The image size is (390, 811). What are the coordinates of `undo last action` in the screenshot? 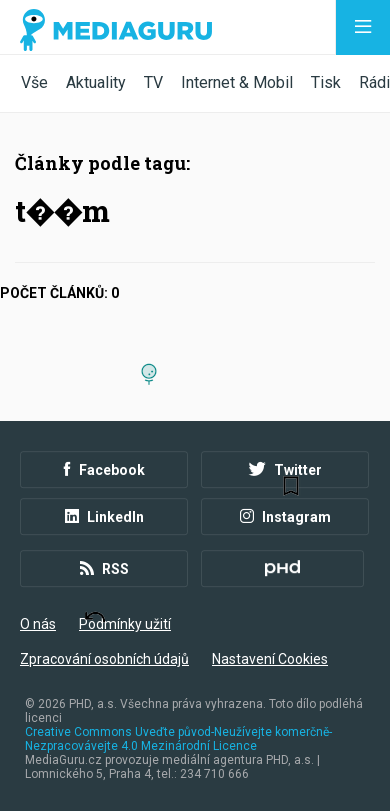 It's located at (95, 616).